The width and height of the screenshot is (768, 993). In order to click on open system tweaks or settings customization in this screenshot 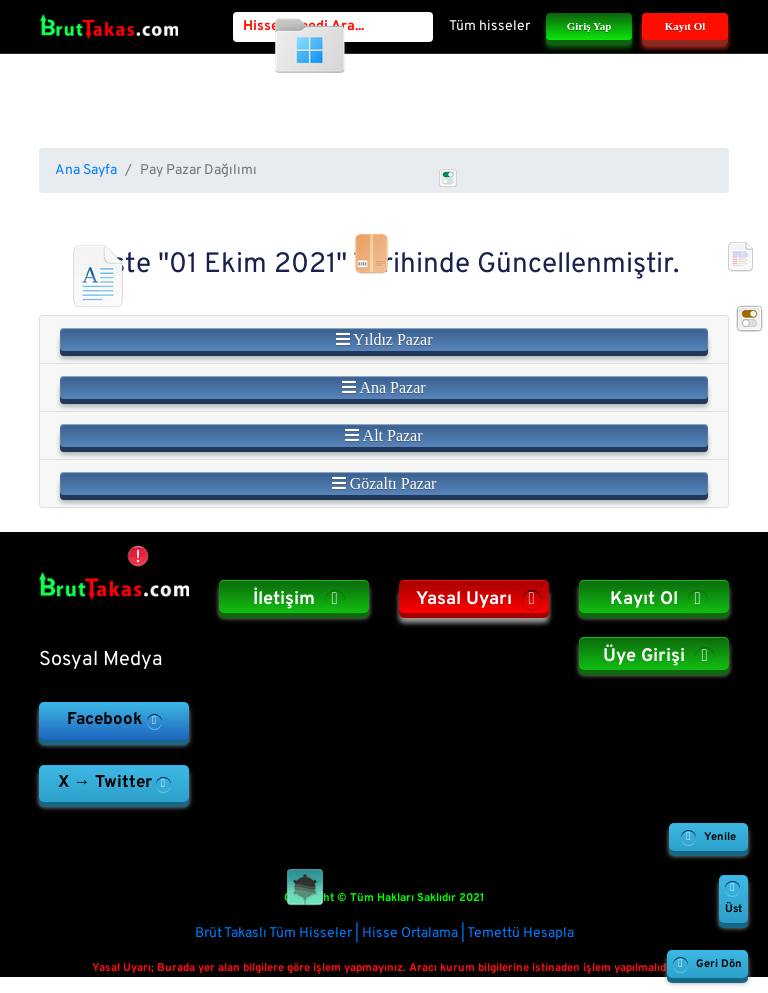, I will do `click(749, 318)`.